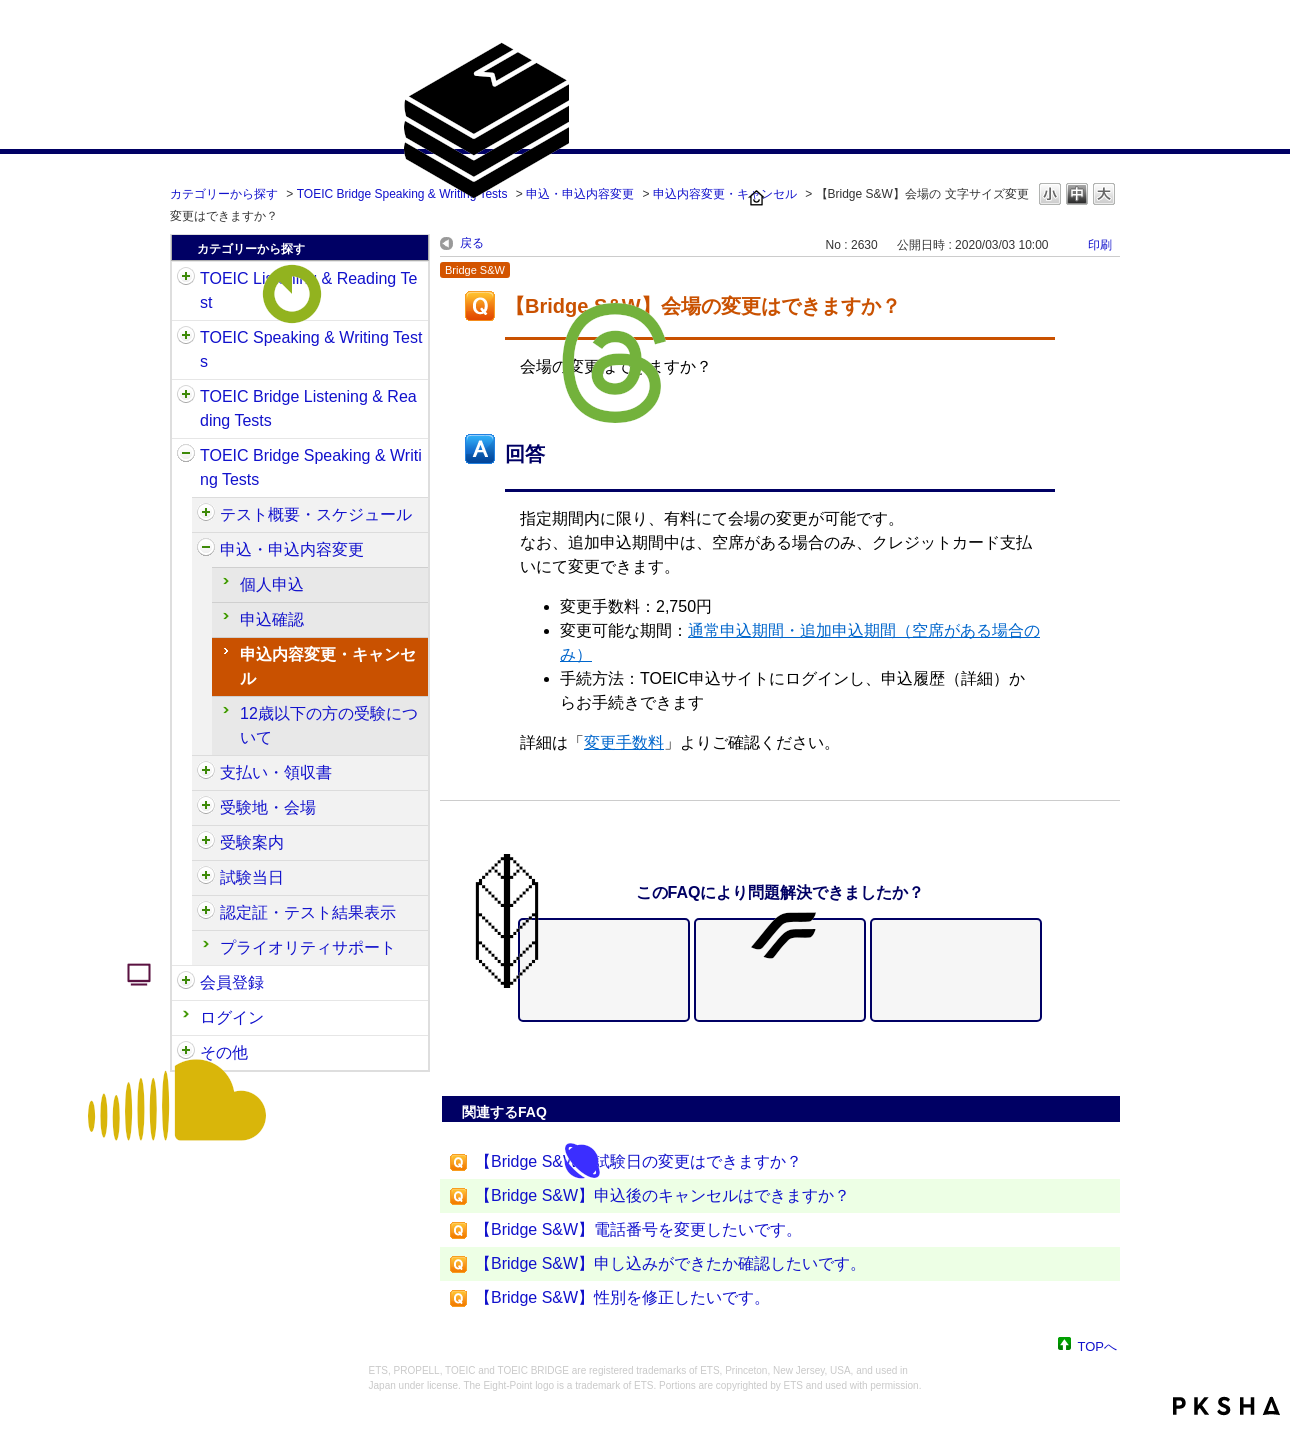  Describe the element at coordinates (581, 1161) in the screenshot. I see `explore global or worldwide content` at that location.